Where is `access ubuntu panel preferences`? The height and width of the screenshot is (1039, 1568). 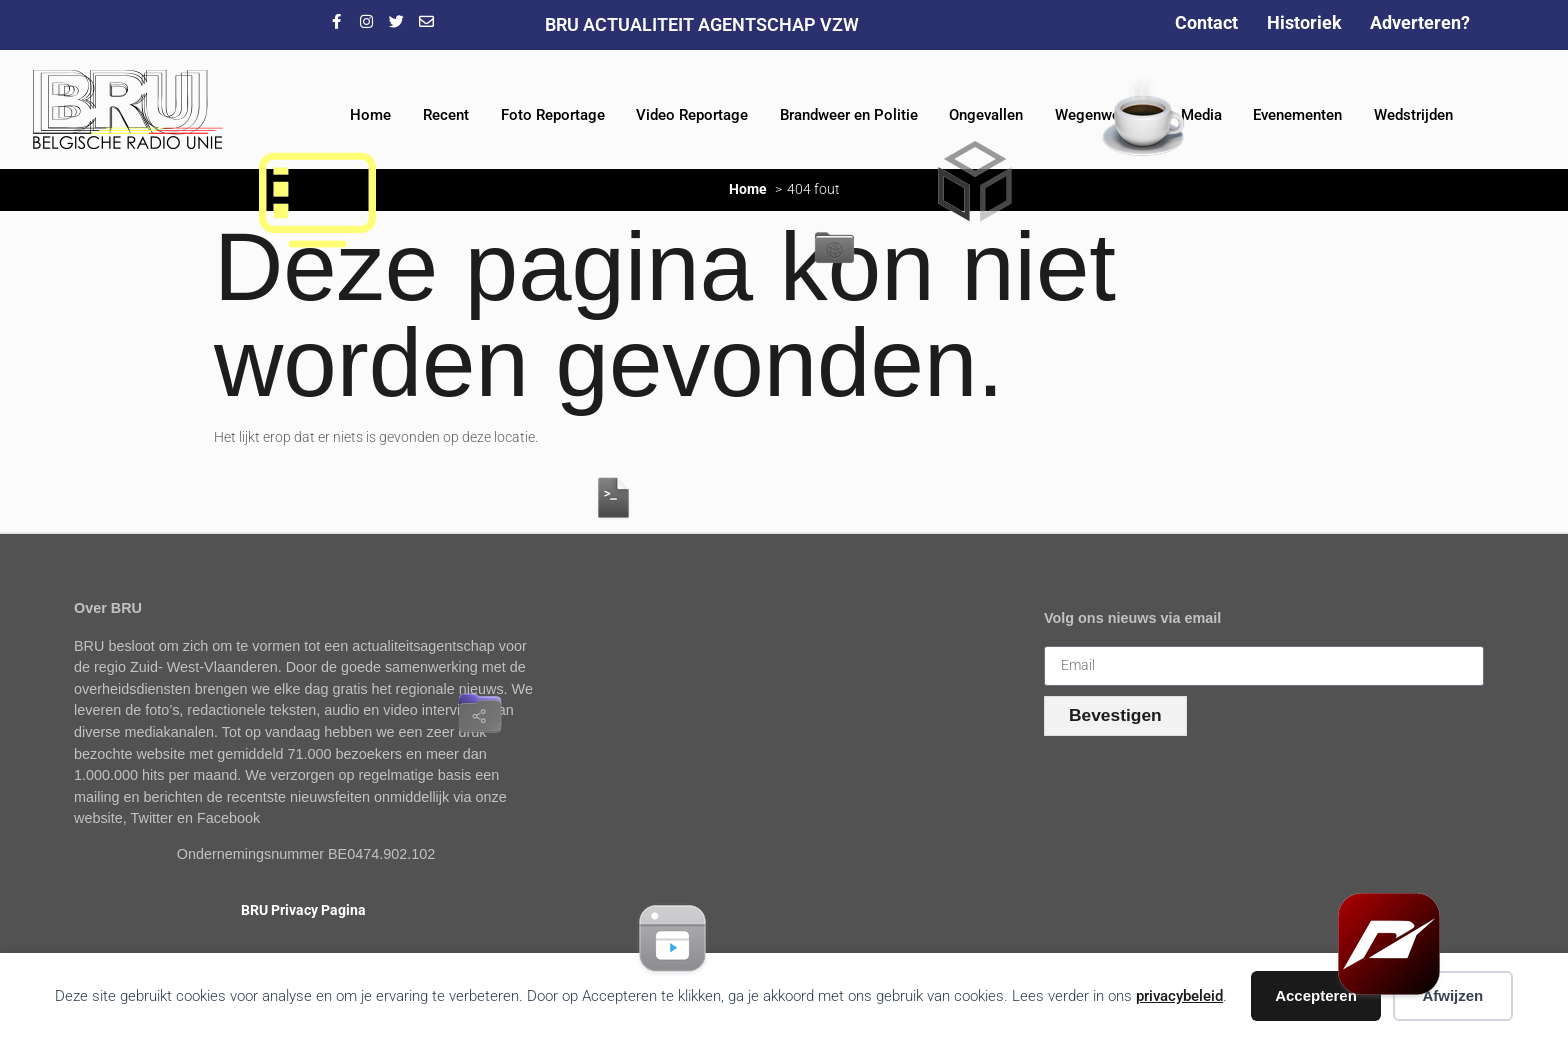
access ubuntu panel preferences is located at coordinates (317, 196).